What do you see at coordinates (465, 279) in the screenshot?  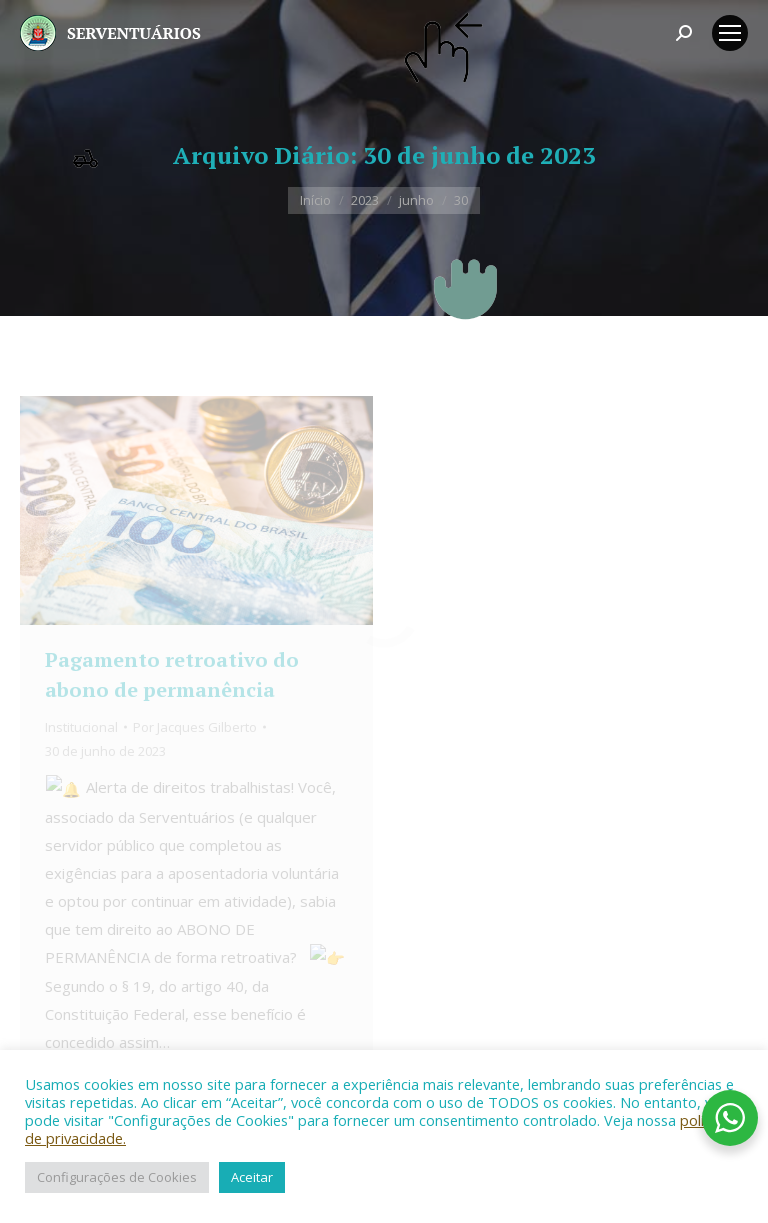 I see `drag to reorder items` at bounding box center [465, 279].